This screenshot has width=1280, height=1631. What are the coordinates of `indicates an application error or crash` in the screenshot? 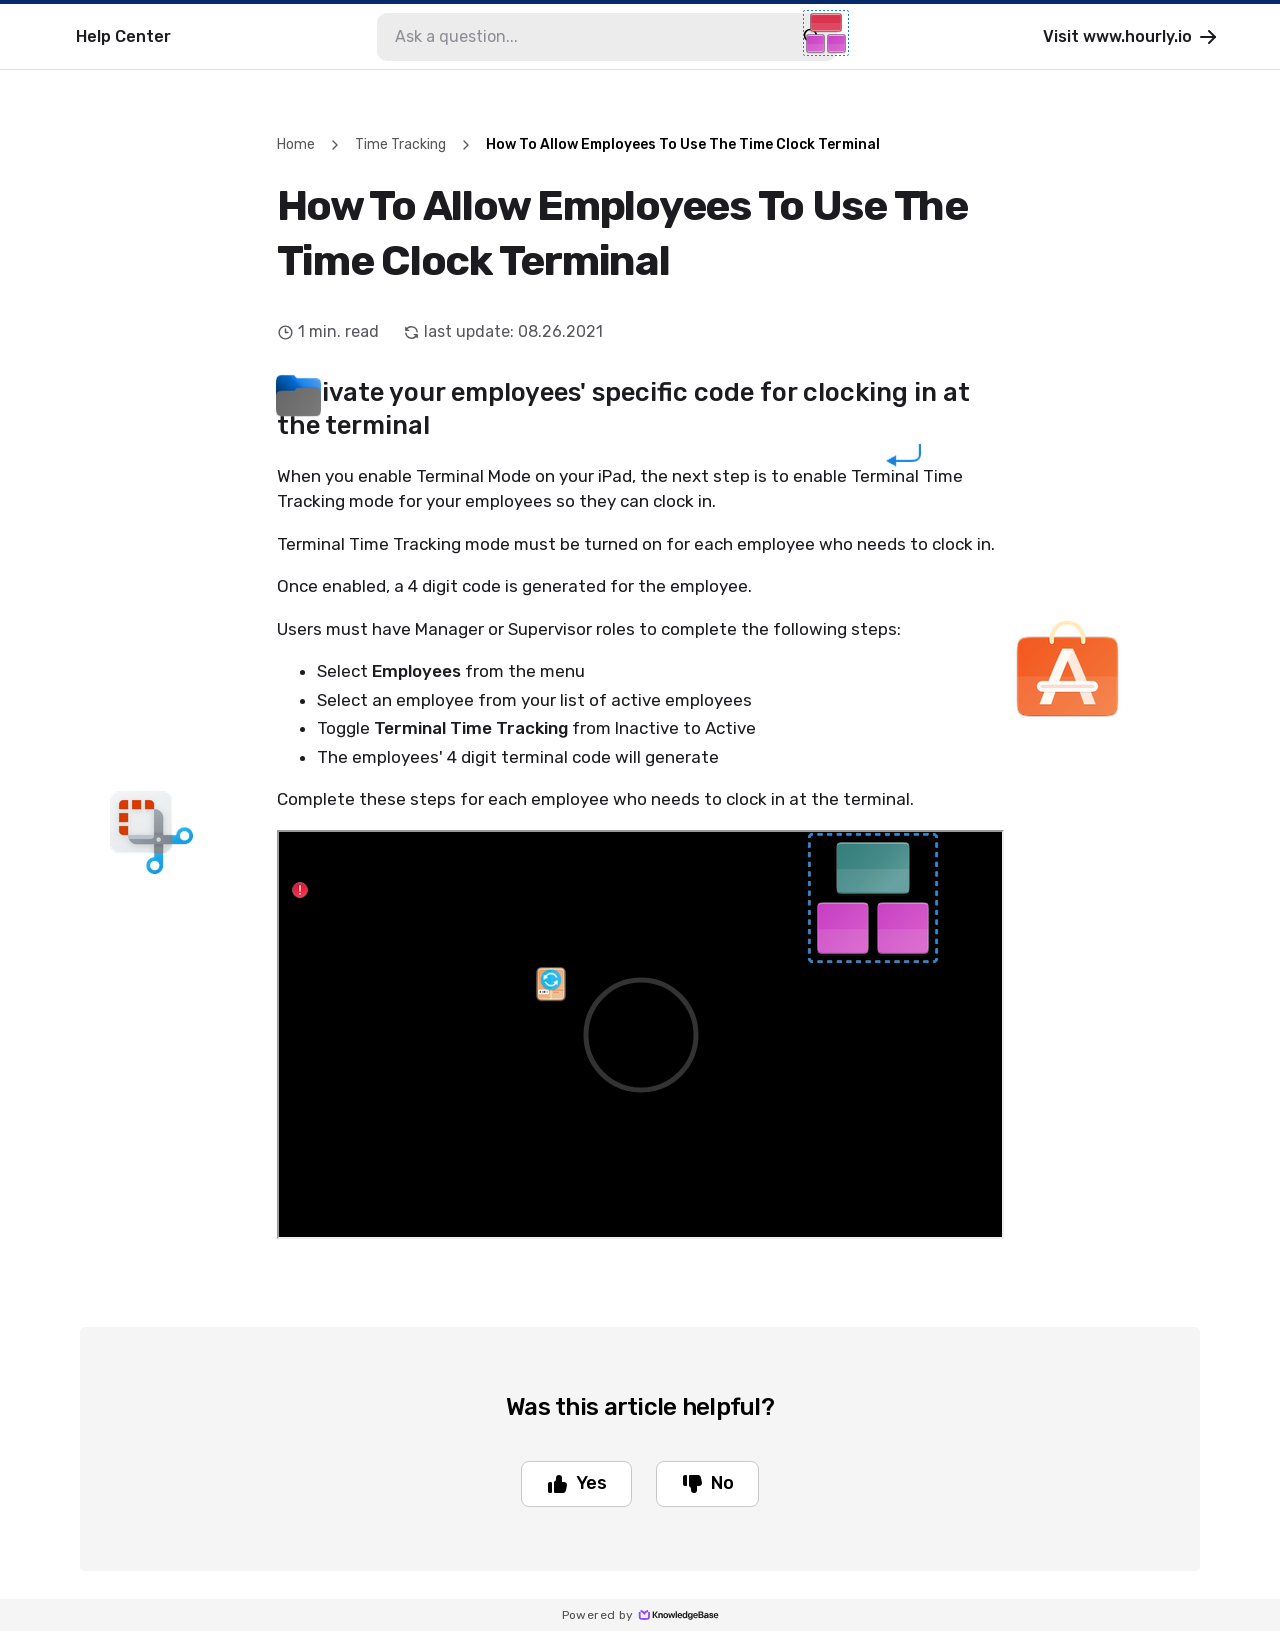 It's located at (300, 890).